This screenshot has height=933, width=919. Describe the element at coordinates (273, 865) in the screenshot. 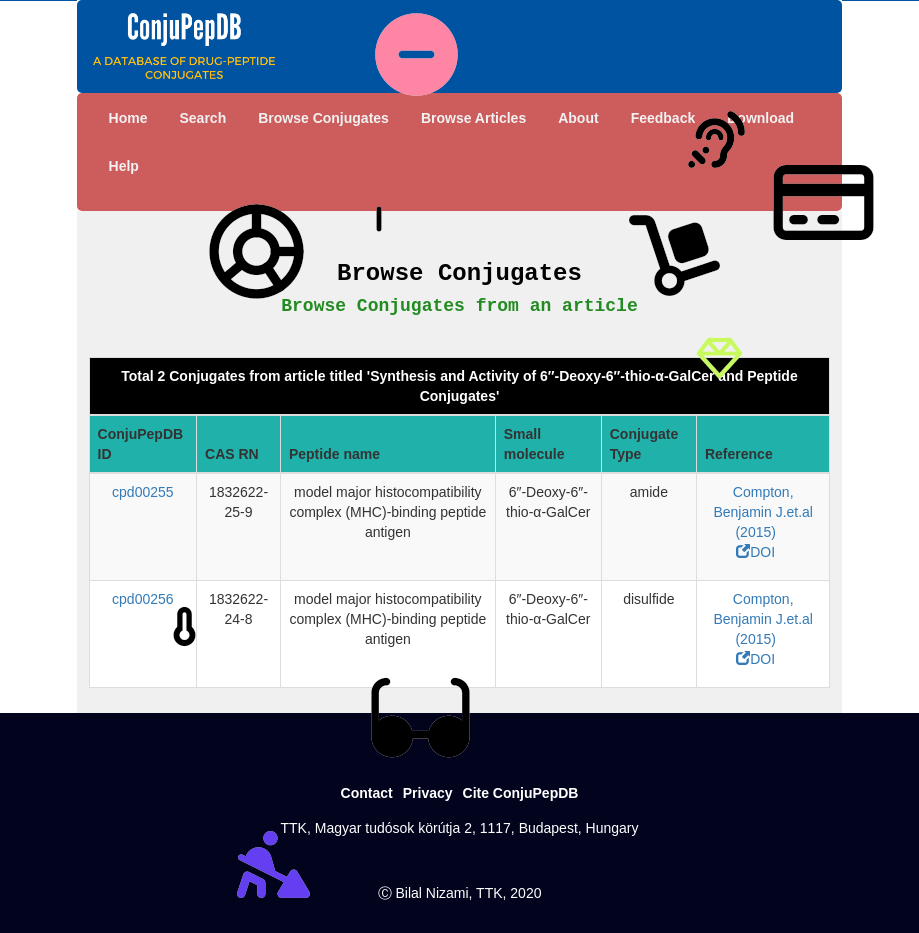

I see `indicates construction or work in progress` at that location.